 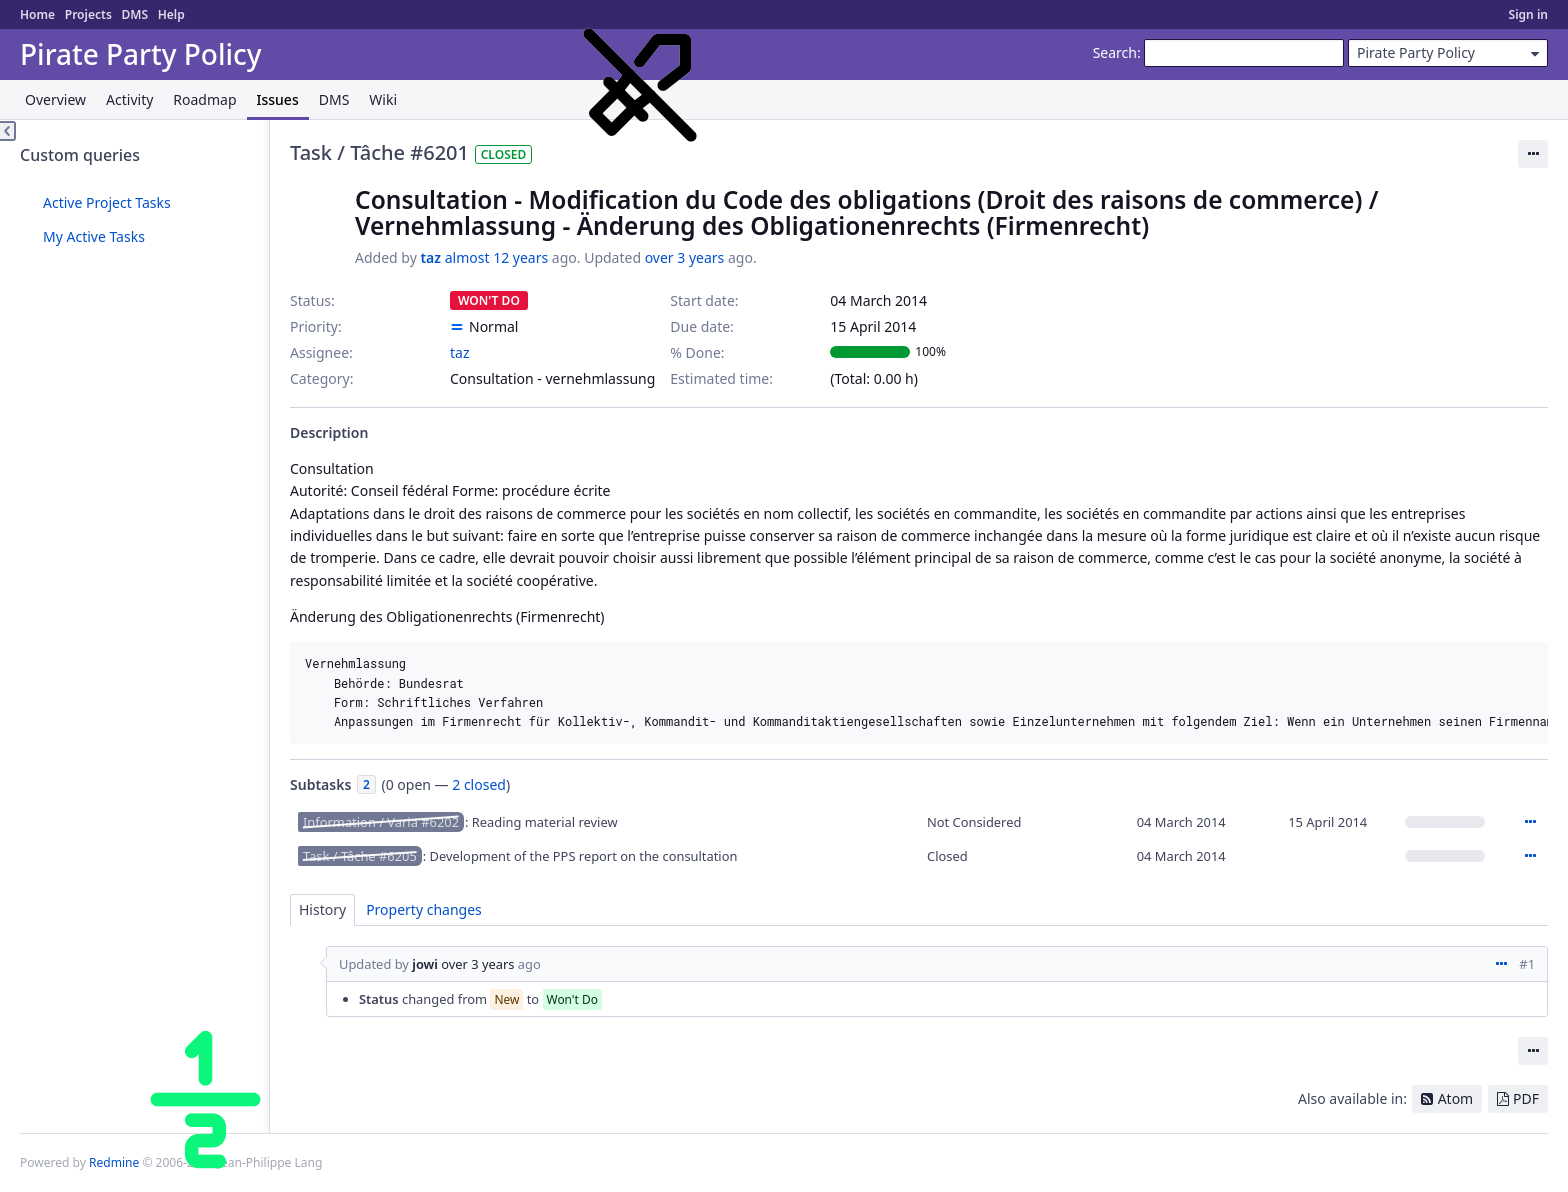 I want to click on disable combat mode, so click(x=640, y=85).